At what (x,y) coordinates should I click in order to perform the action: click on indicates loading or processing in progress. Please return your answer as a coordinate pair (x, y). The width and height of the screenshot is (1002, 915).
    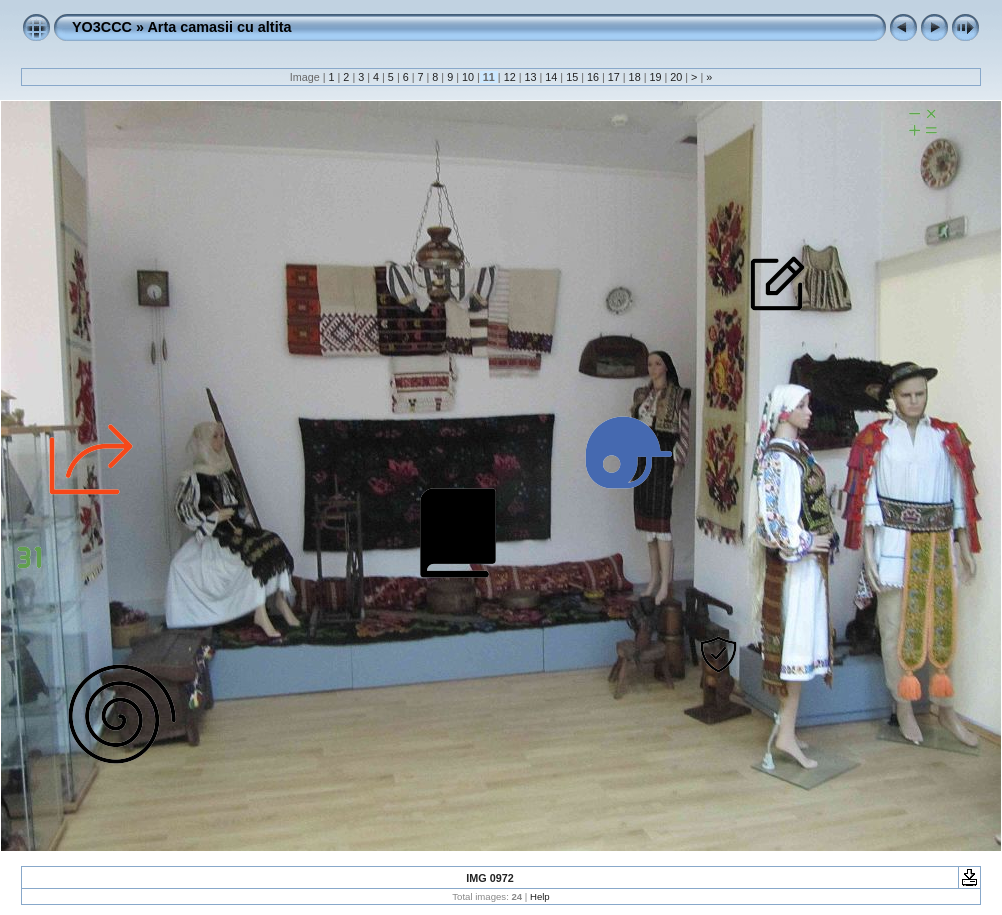
    Looking at the image, I should click on (116, 712).